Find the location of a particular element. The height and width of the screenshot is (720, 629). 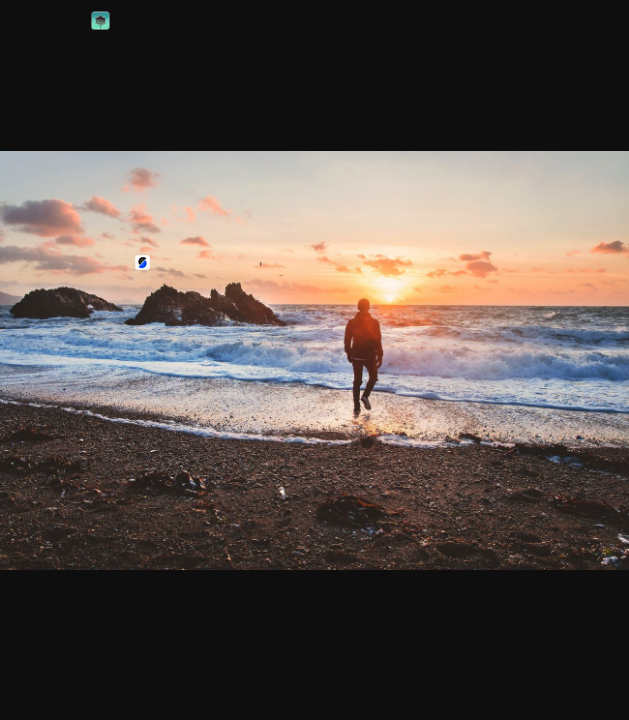

open SuperSlicer 3D printing slicer application is located at coordinates (142, 262).